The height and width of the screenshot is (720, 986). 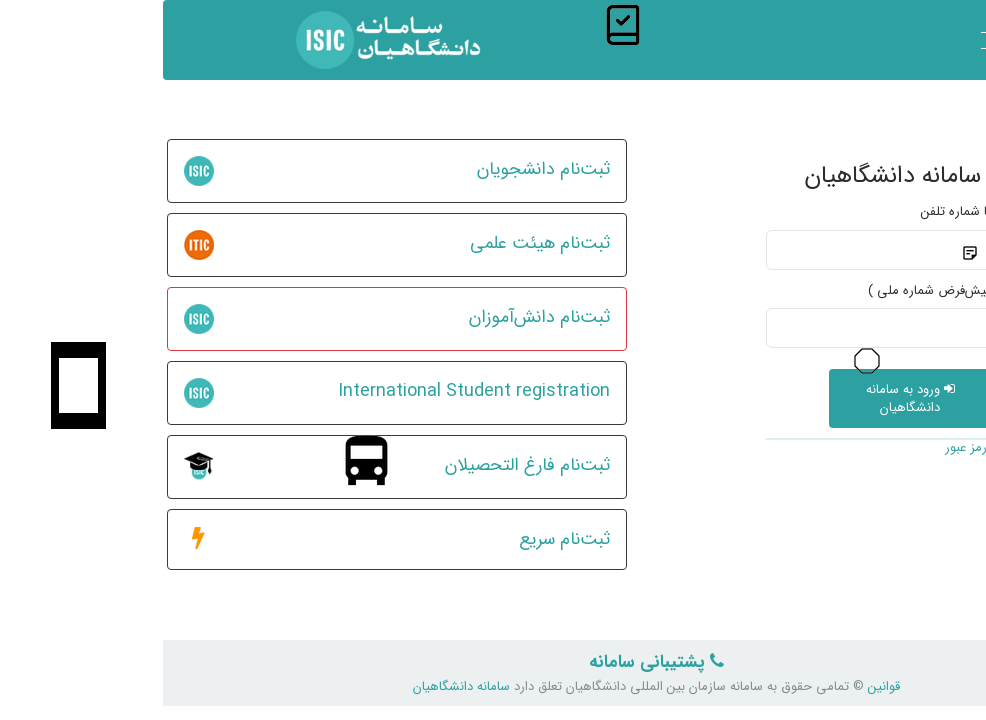 What do you see at coordinates (867, 361) in the screenshot?
I see `indicates a stop or warning state` at bounding box center [867, 361].